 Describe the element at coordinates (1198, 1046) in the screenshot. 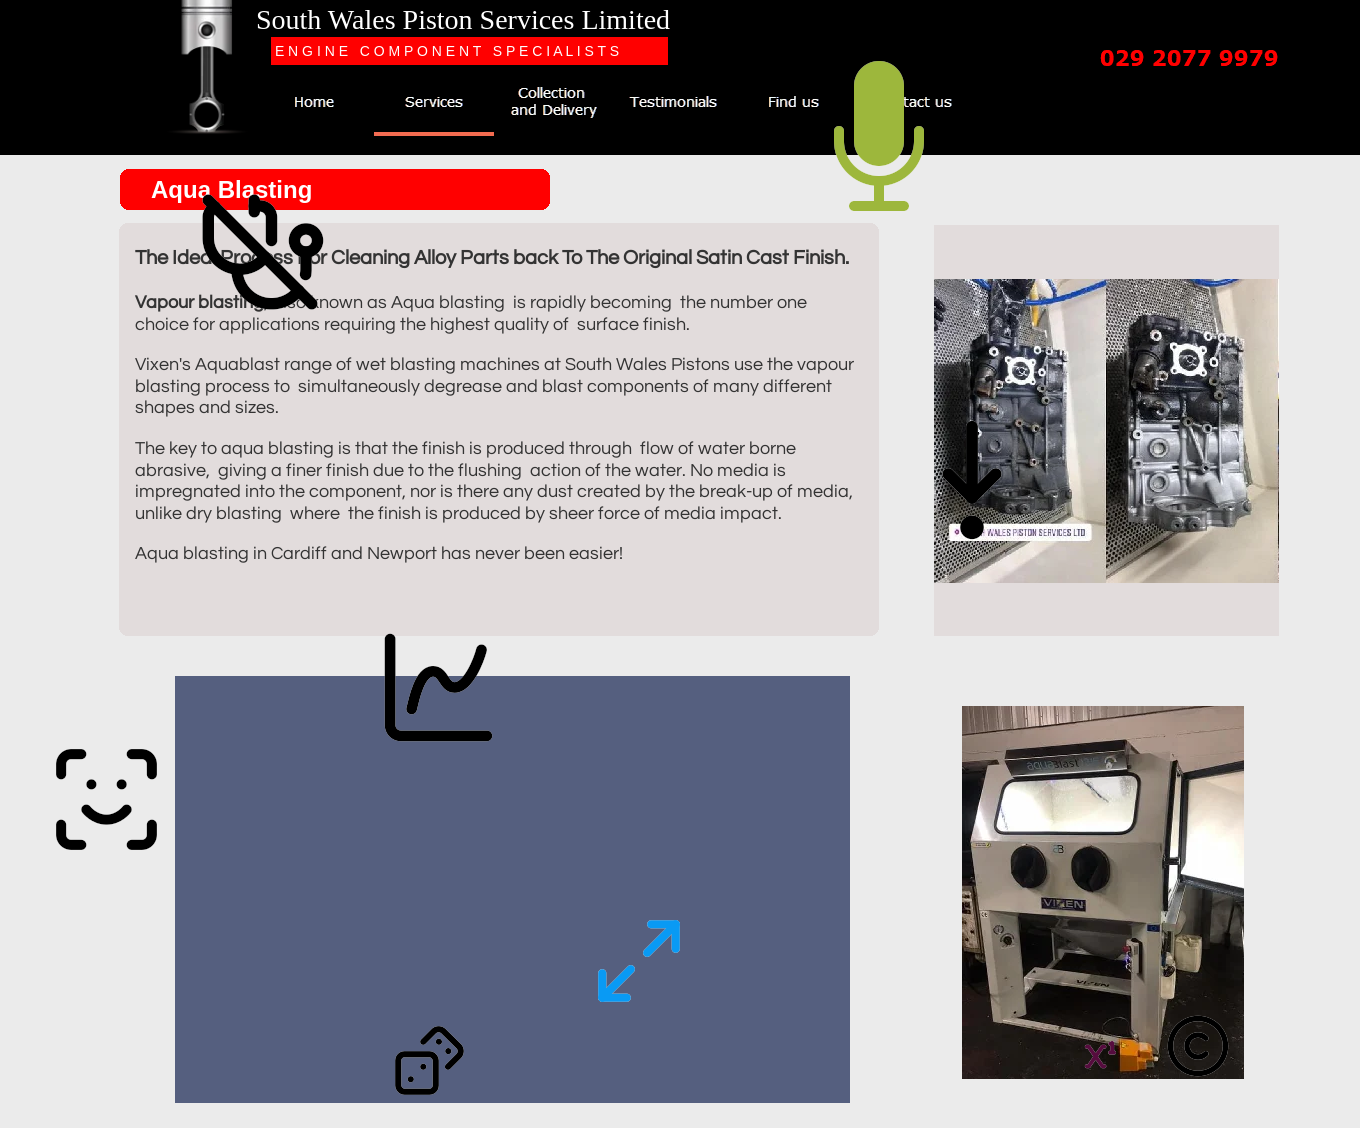

I see `indicates copyrighted content` at that location.